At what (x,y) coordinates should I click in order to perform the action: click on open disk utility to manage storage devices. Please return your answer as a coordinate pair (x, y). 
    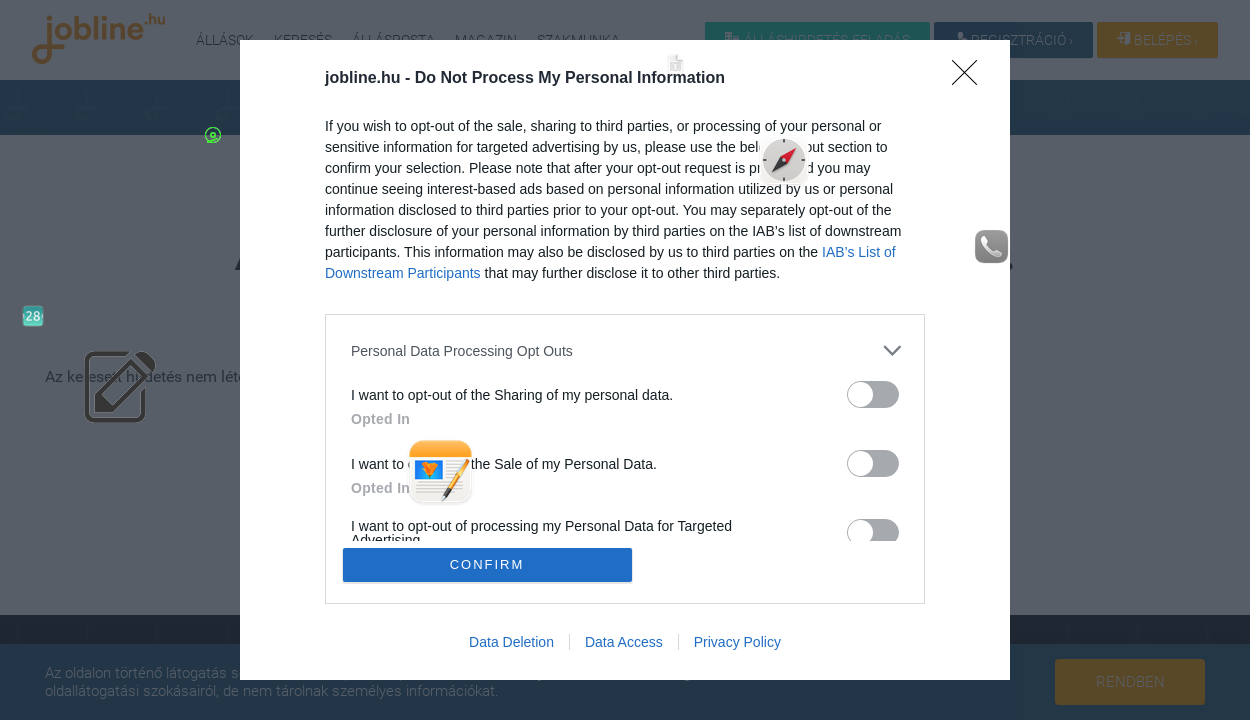
    Looking at the image, I should click on (213, 135).